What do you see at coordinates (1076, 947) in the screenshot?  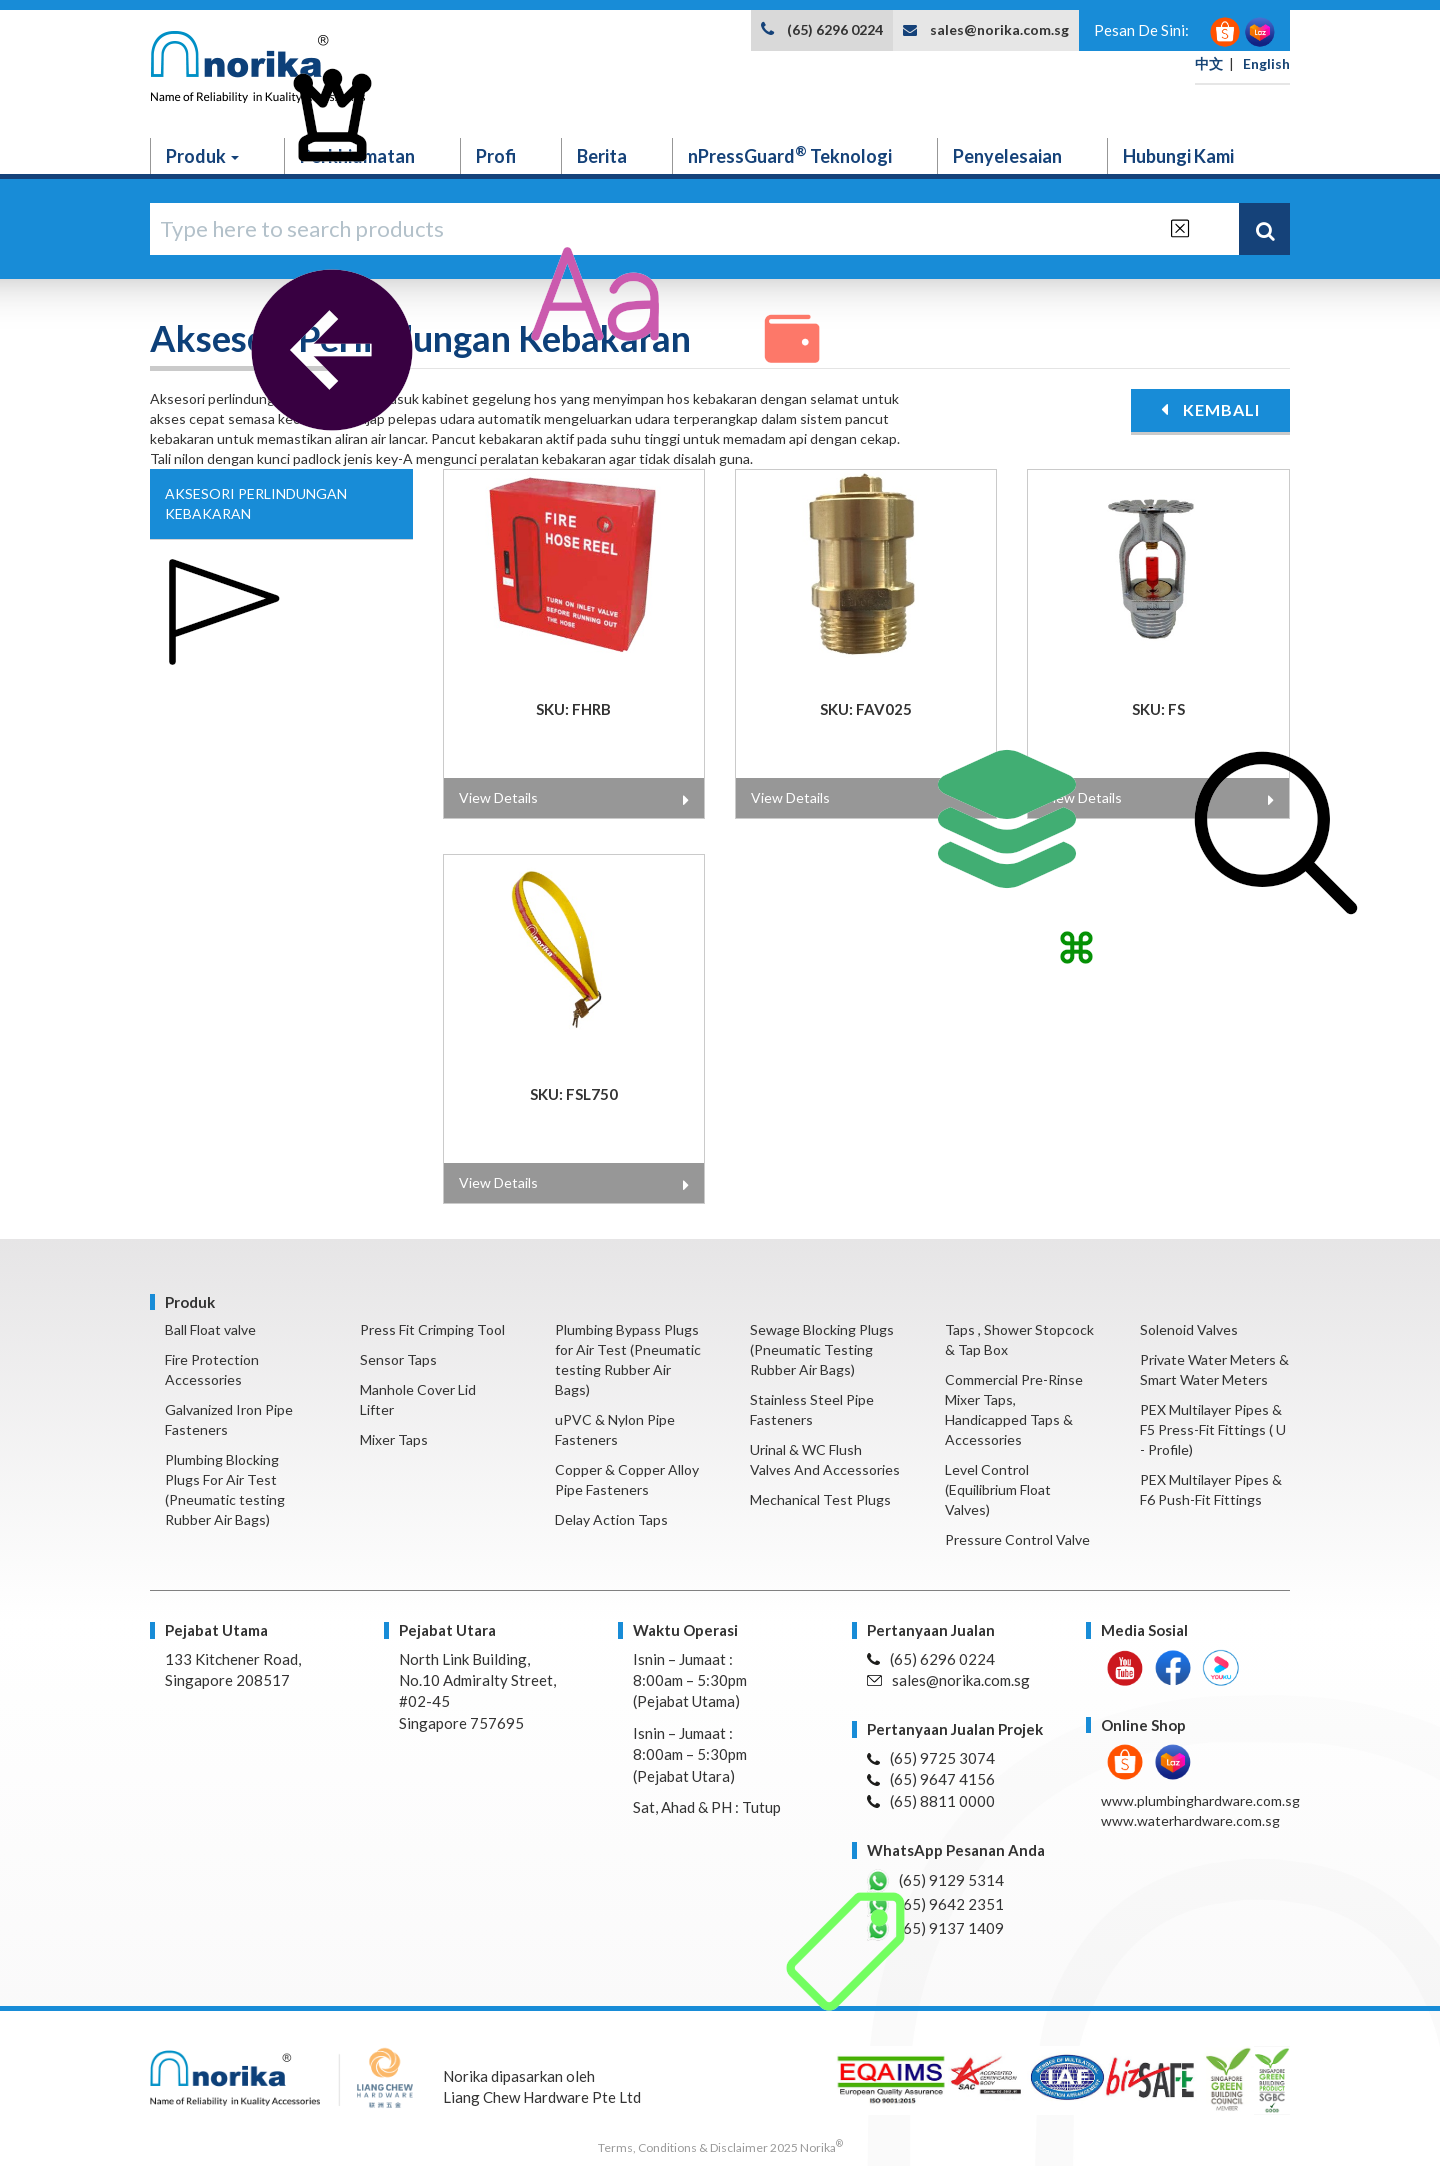 I see `access keyboard shortcuts` at bounding box center [1076, 947].